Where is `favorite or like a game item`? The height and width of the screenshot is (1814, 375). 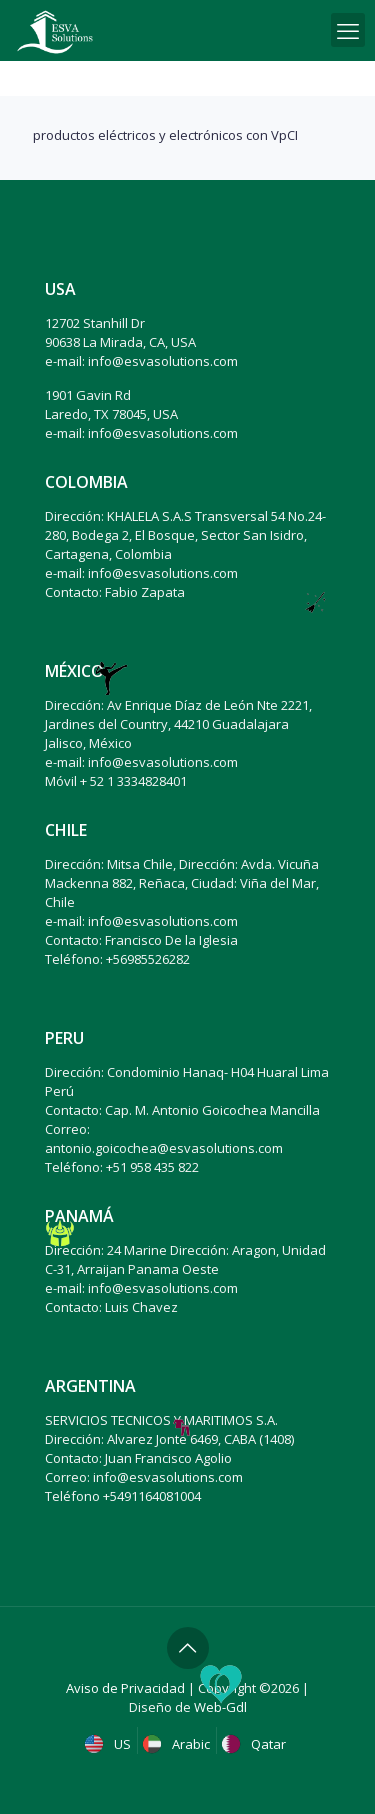
favorite or like a game item is located at coordinates (221, 1684).